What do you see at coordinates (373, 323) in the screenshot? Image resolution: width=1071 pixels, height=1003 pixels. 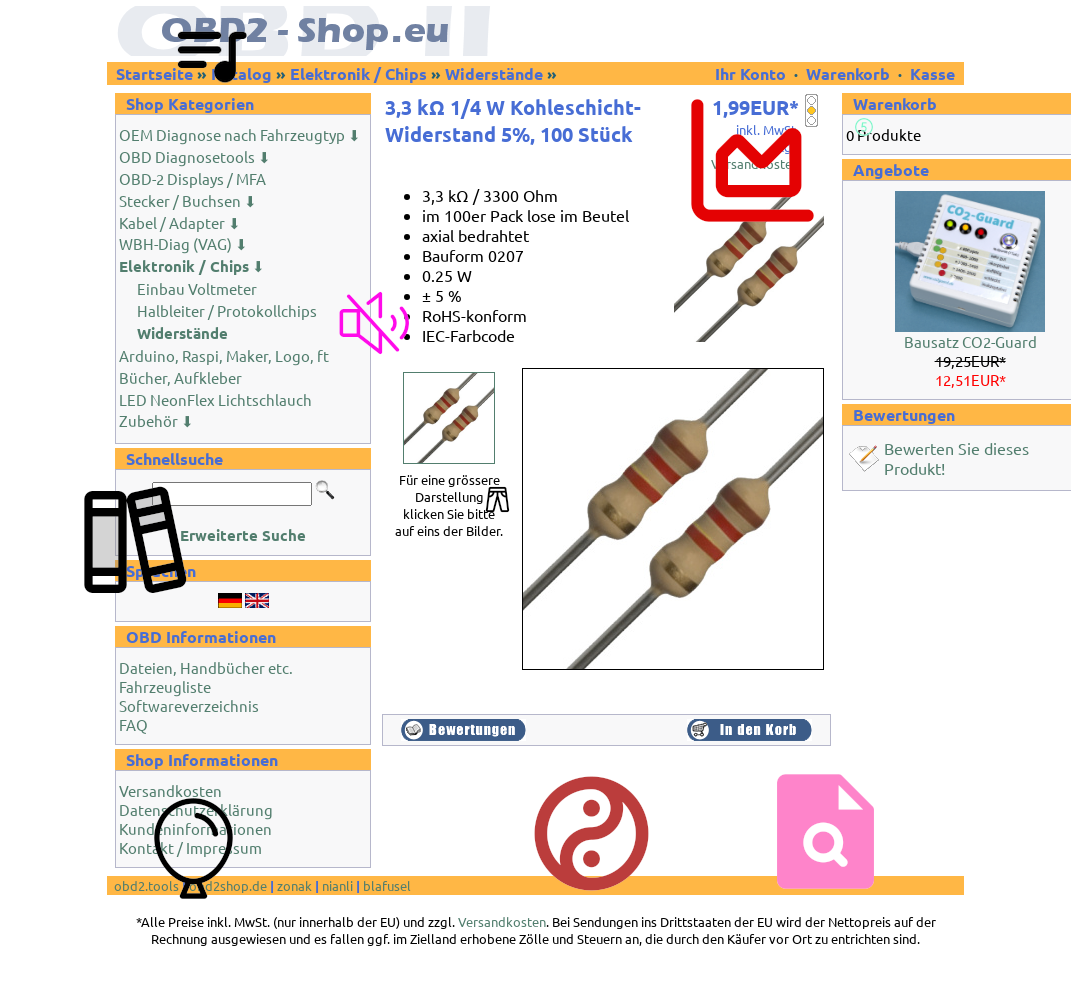 I see `mute audio or sound` at bounding box center [373, 323].